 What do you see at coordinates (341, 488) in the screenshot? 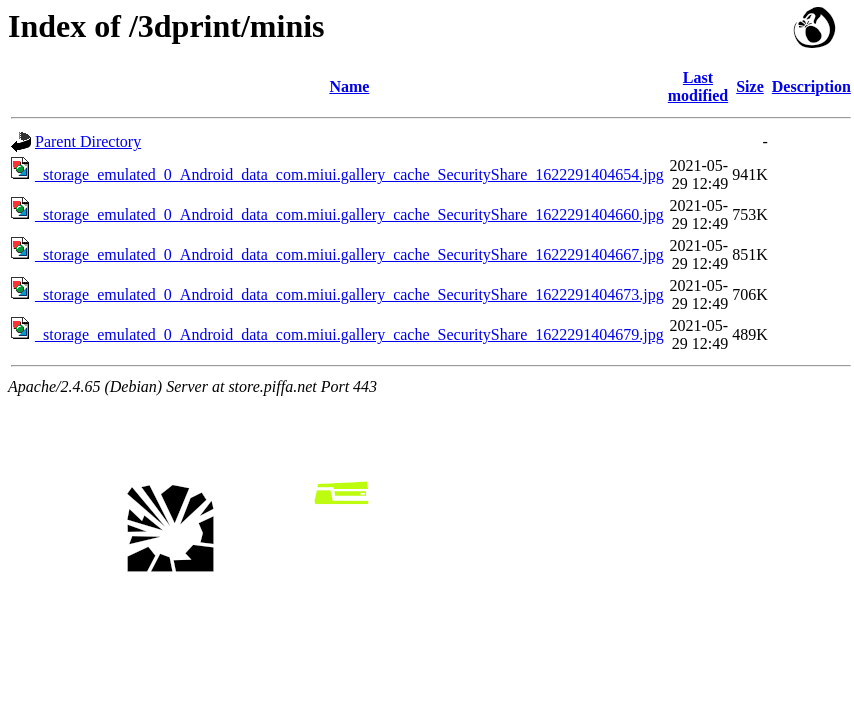
I see `staple documents together` at bounding box center [341, 488].